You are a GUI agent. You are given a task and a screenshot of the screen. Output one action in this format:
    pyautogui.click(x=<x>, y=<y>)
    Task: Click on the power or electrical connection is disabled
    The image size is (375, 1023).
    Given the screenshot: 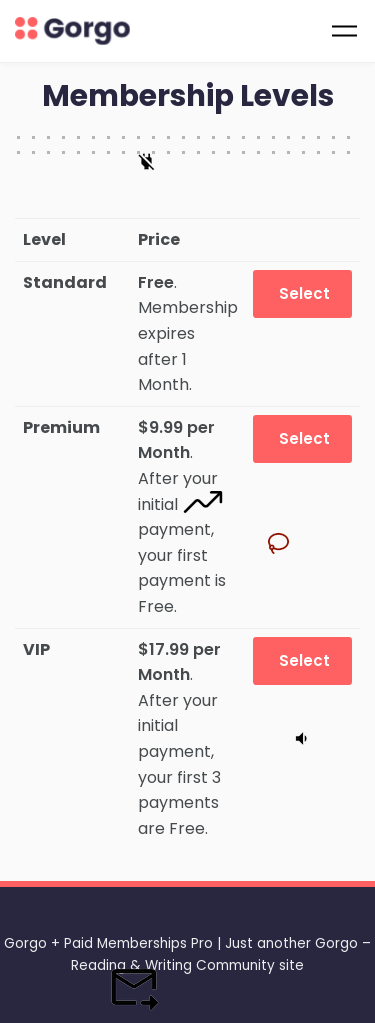 What is the action you would take?
    pyautogui.click(x=146, y=161)
    